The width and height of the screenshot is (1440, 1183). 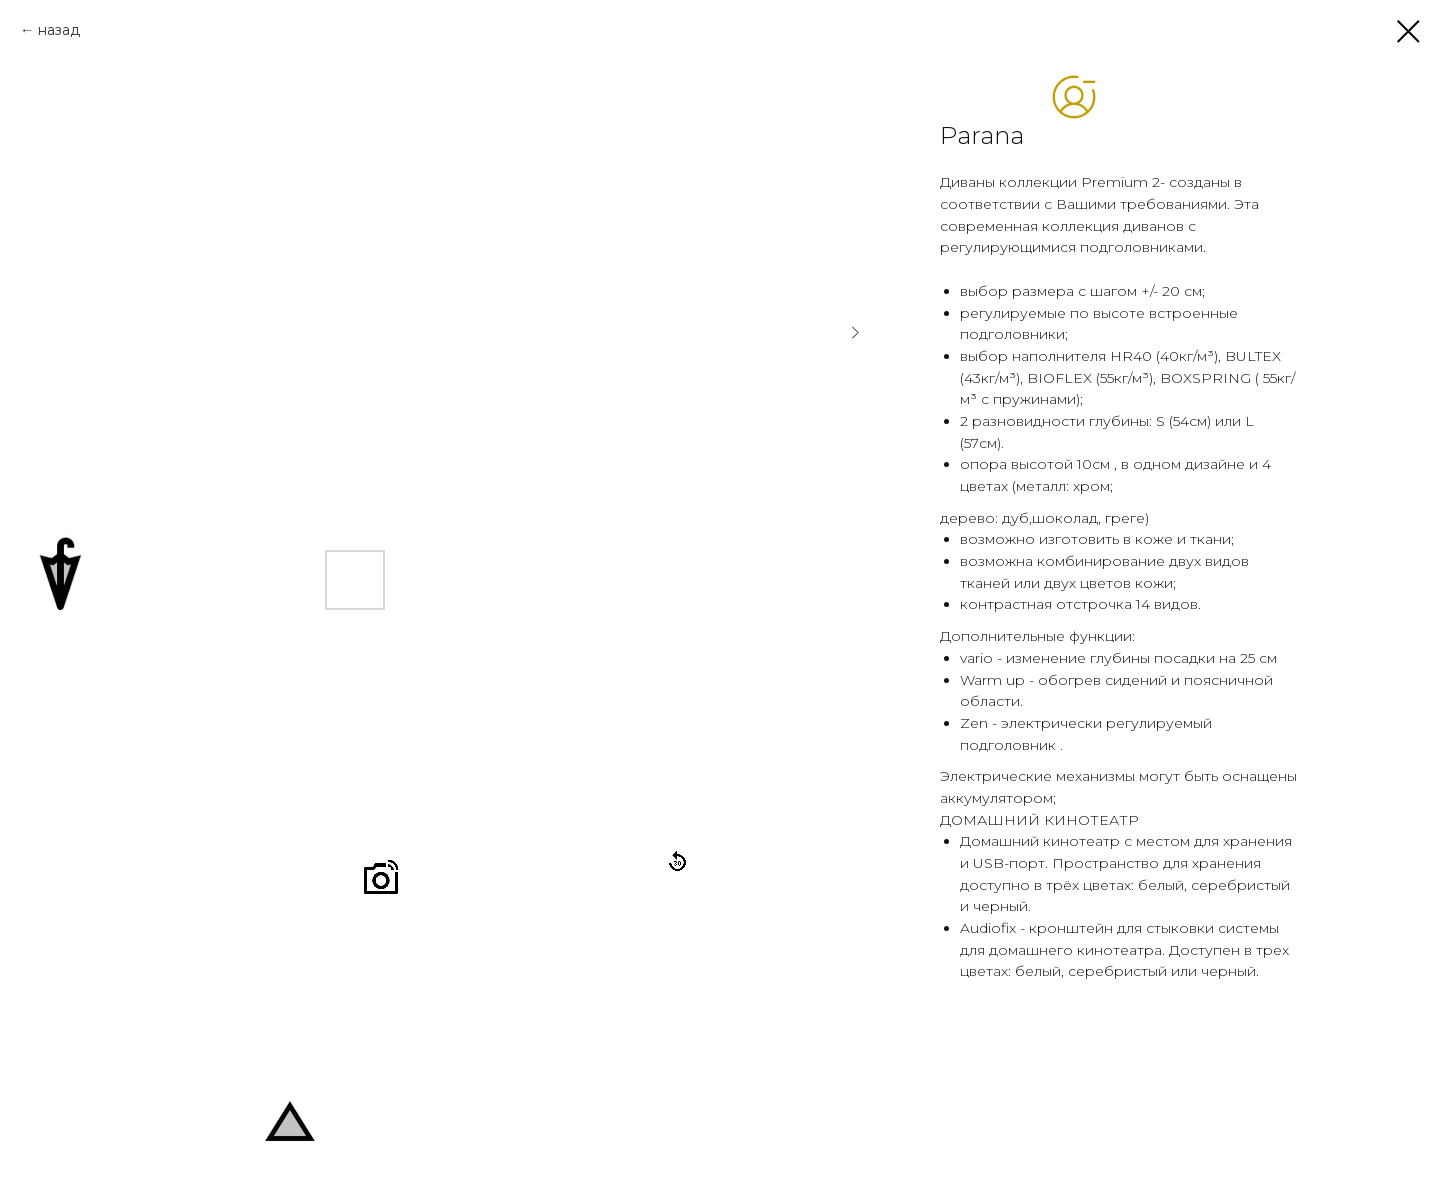 What do you see at coordinates (60, 575) in the screenshot?
I see `view weather protection or rain forecast` at bounding box center [60, 575].